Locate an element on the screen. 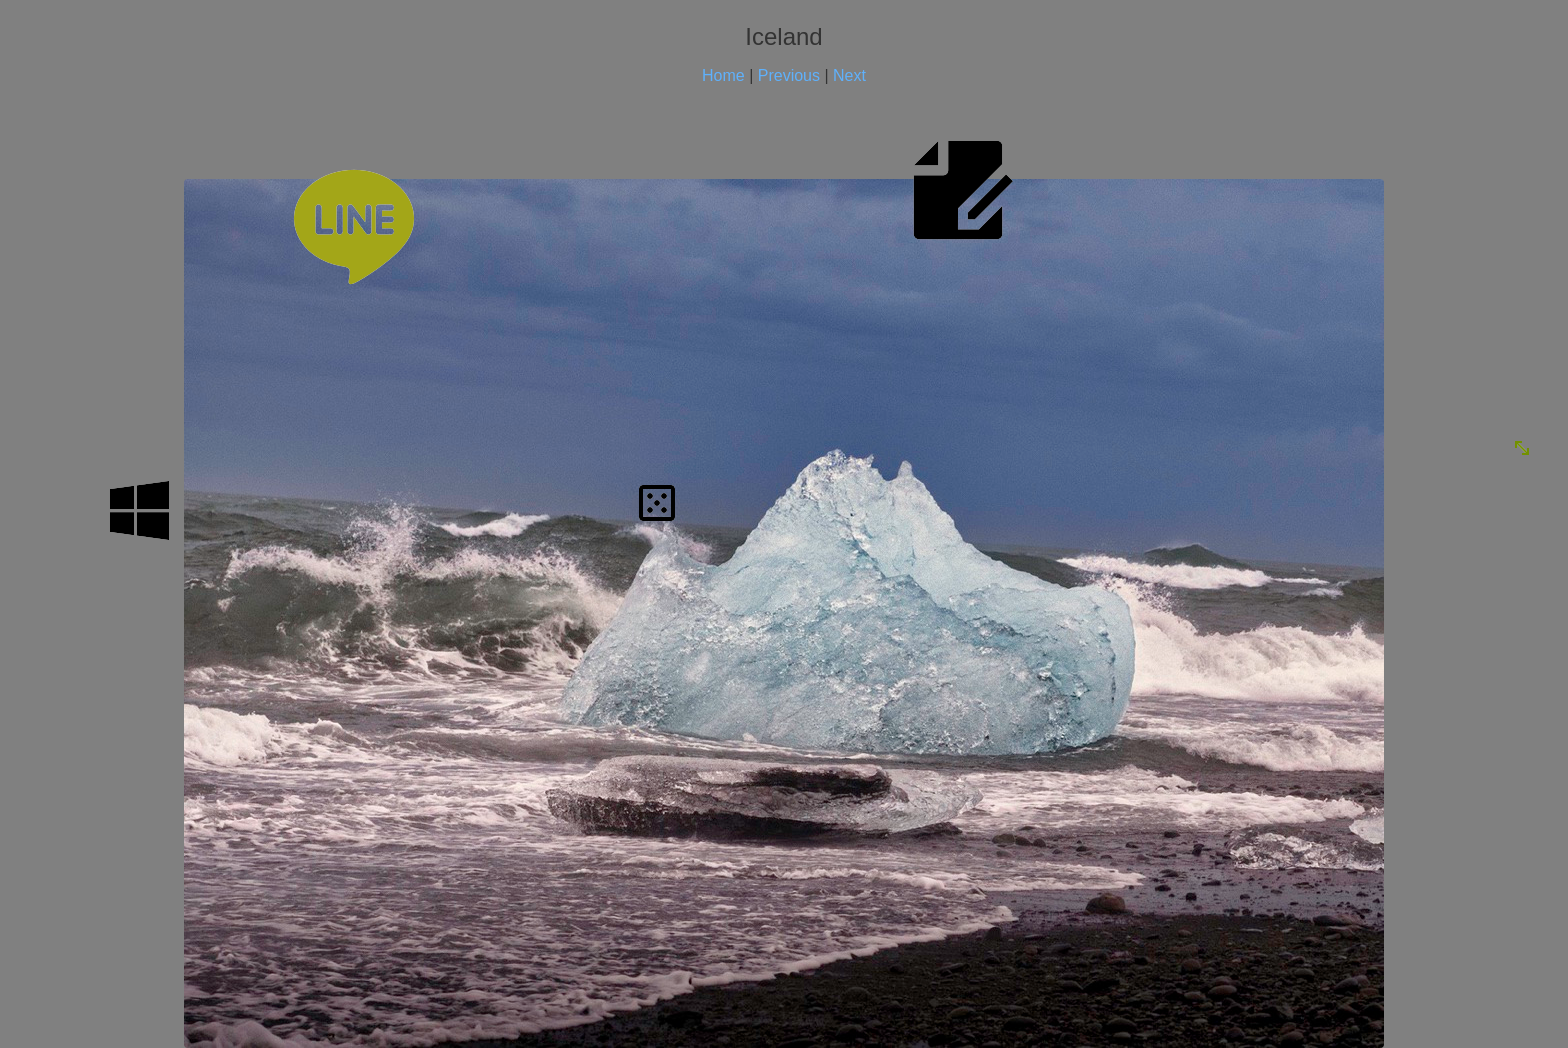 The height and width of the screenshot is (1048, 1568). open LINE messaging app is located at coordinates (354, 227).